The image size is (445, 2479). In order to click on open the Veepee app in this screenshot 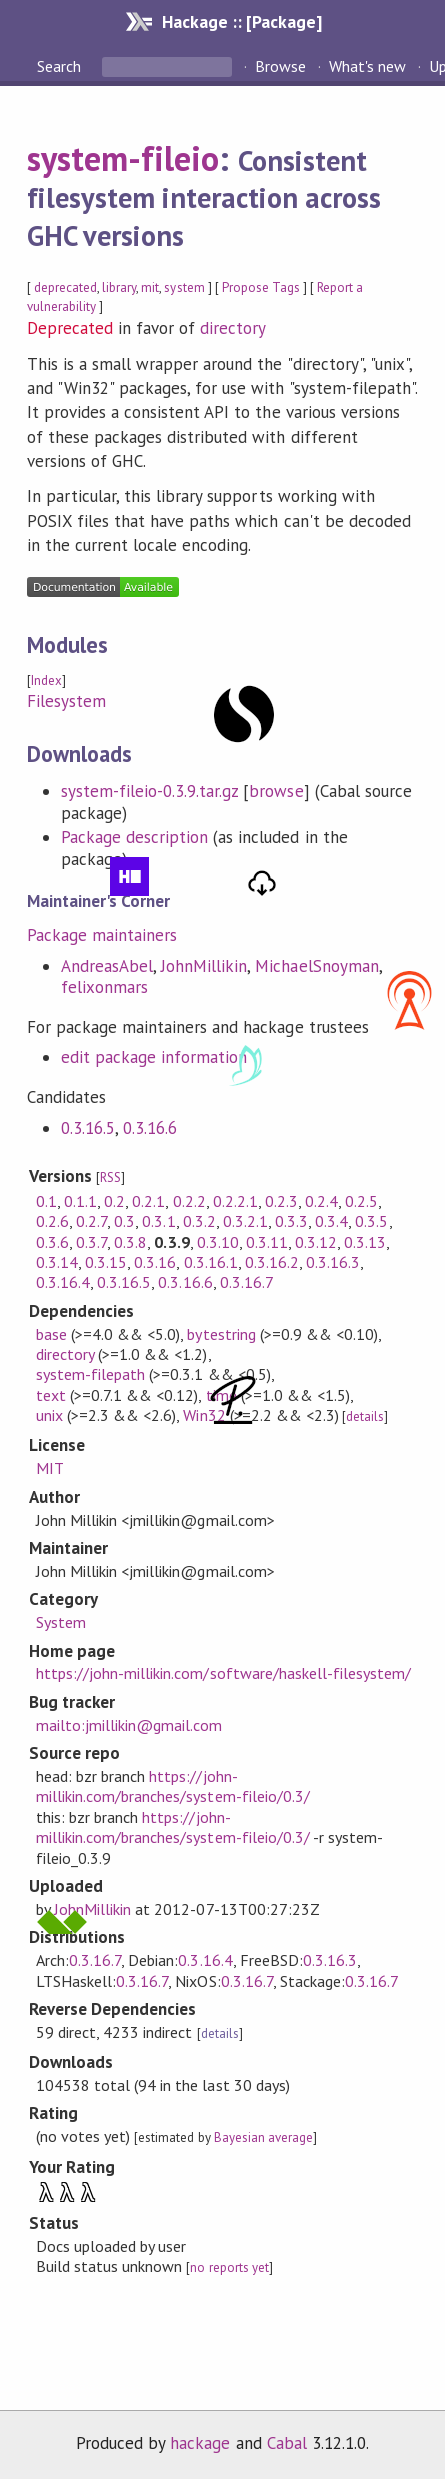, I will do `click(245, 1065)`.